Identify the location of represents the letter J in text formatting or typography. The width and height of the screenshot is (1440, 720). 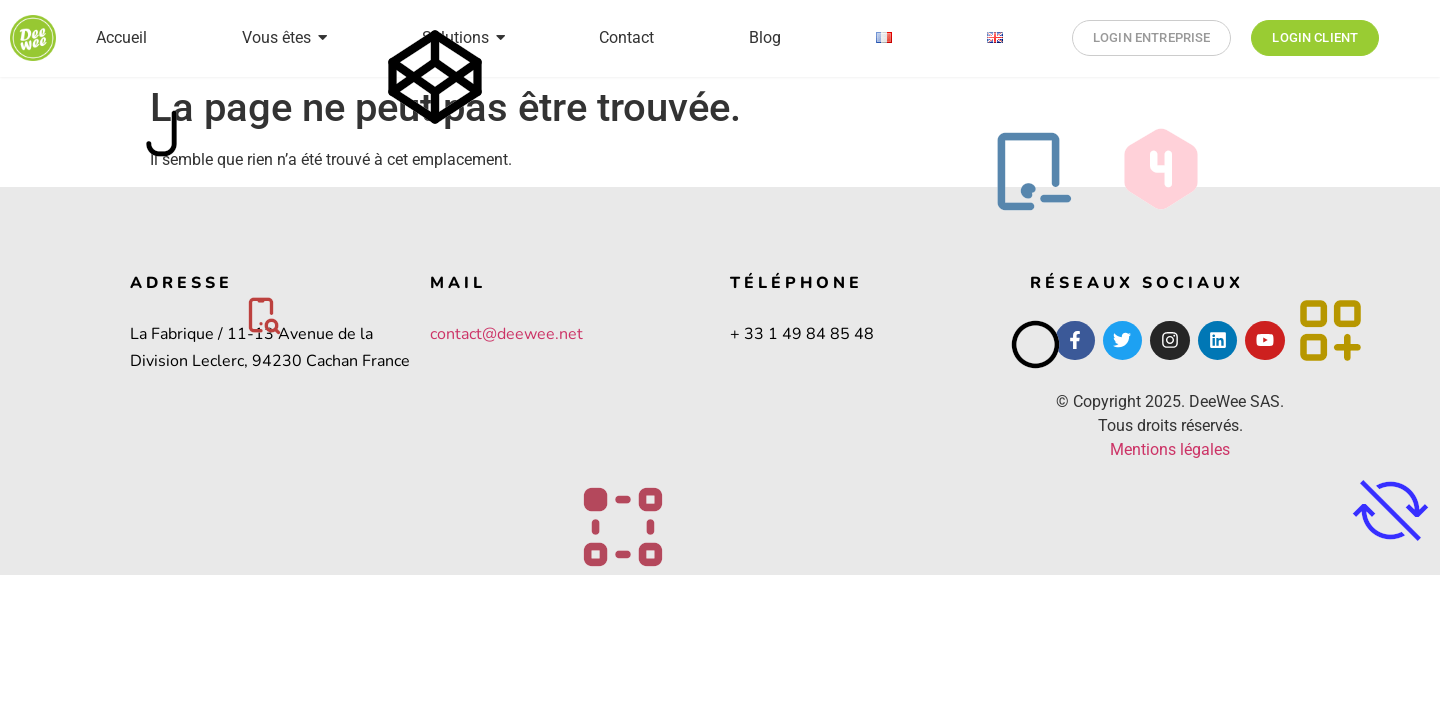
(161, 133).